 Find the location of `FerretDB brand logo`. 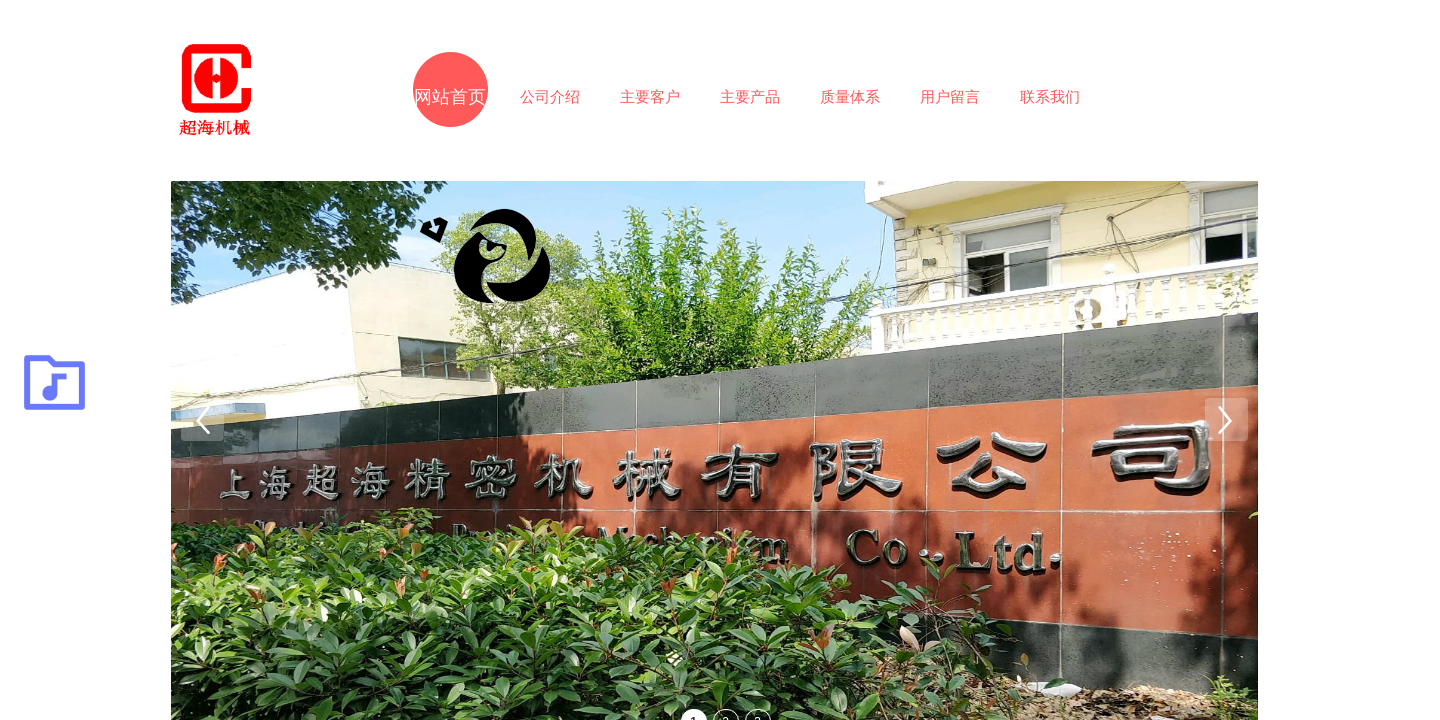

FerretDB brand logo is located at coordinates (502, 256).